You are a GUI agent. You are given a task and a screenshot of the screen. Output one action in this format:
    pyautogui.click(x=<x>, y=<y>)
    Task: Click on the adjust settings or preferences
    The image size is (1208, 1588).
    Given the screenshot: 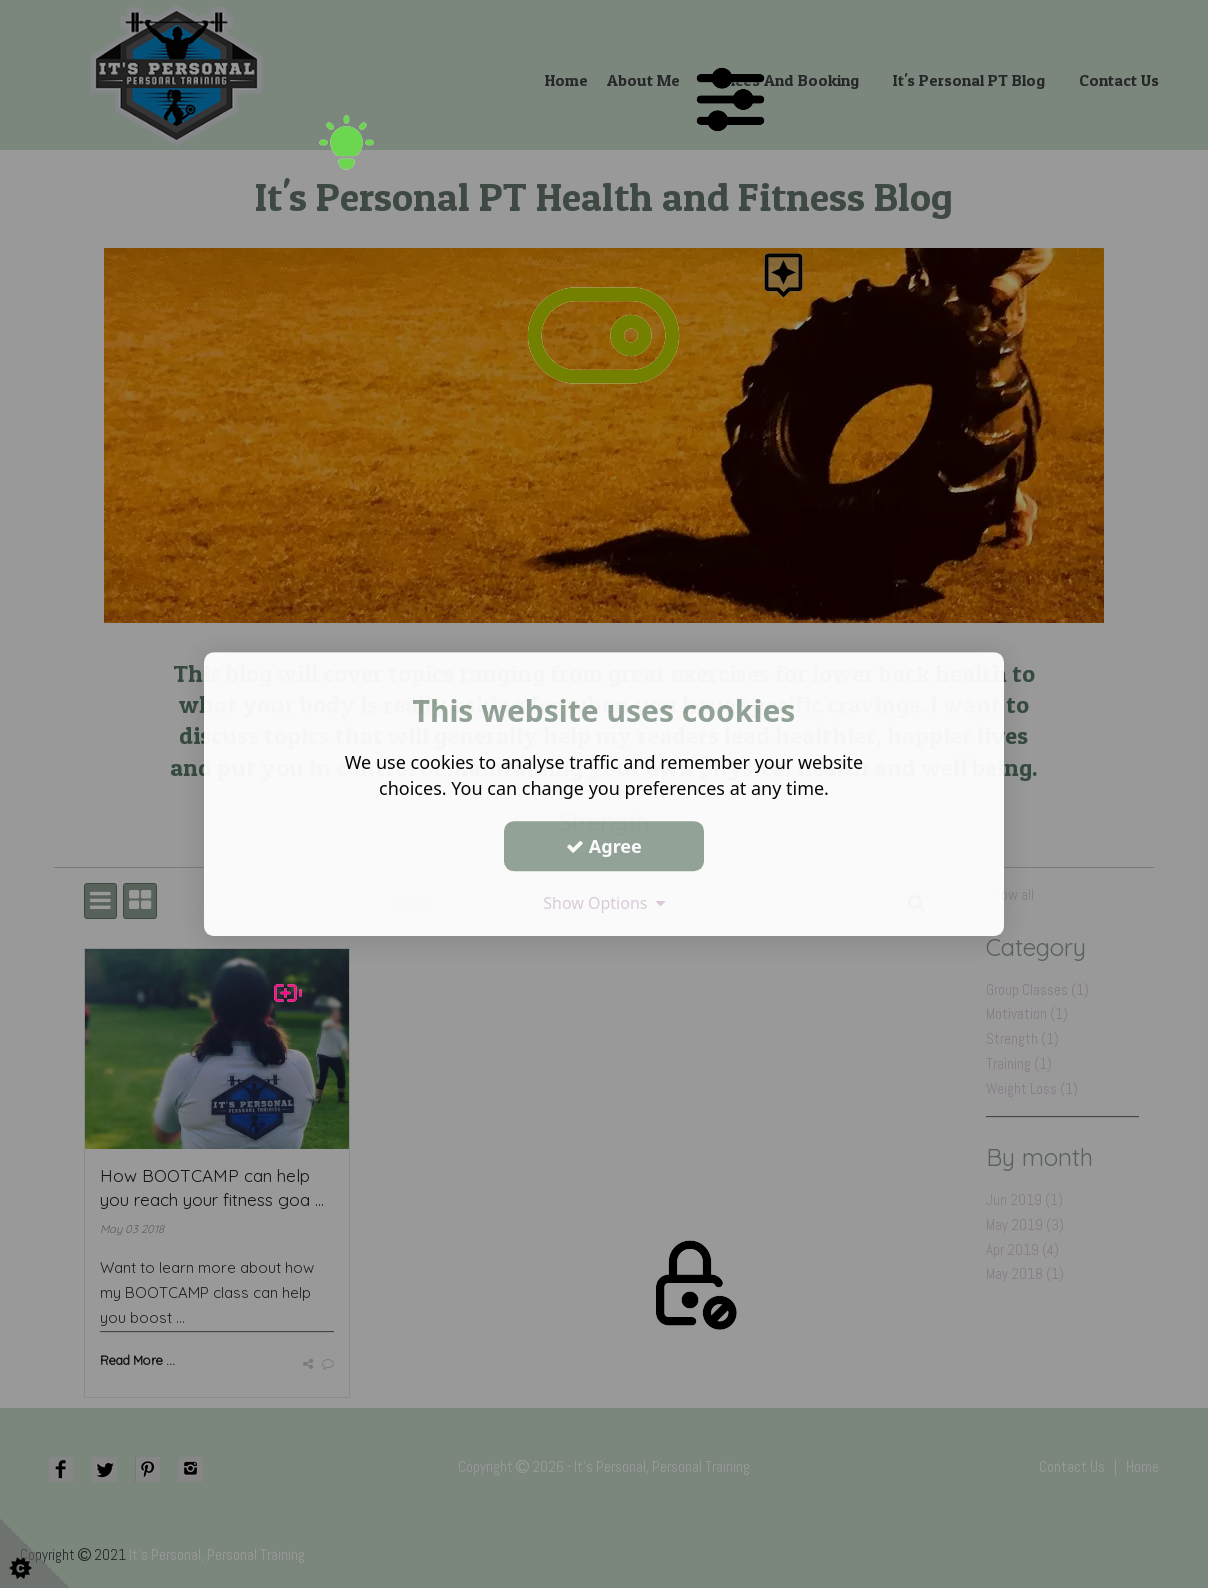 What is the action you would take?
    pyautogui.click(x=730, y=99)
    